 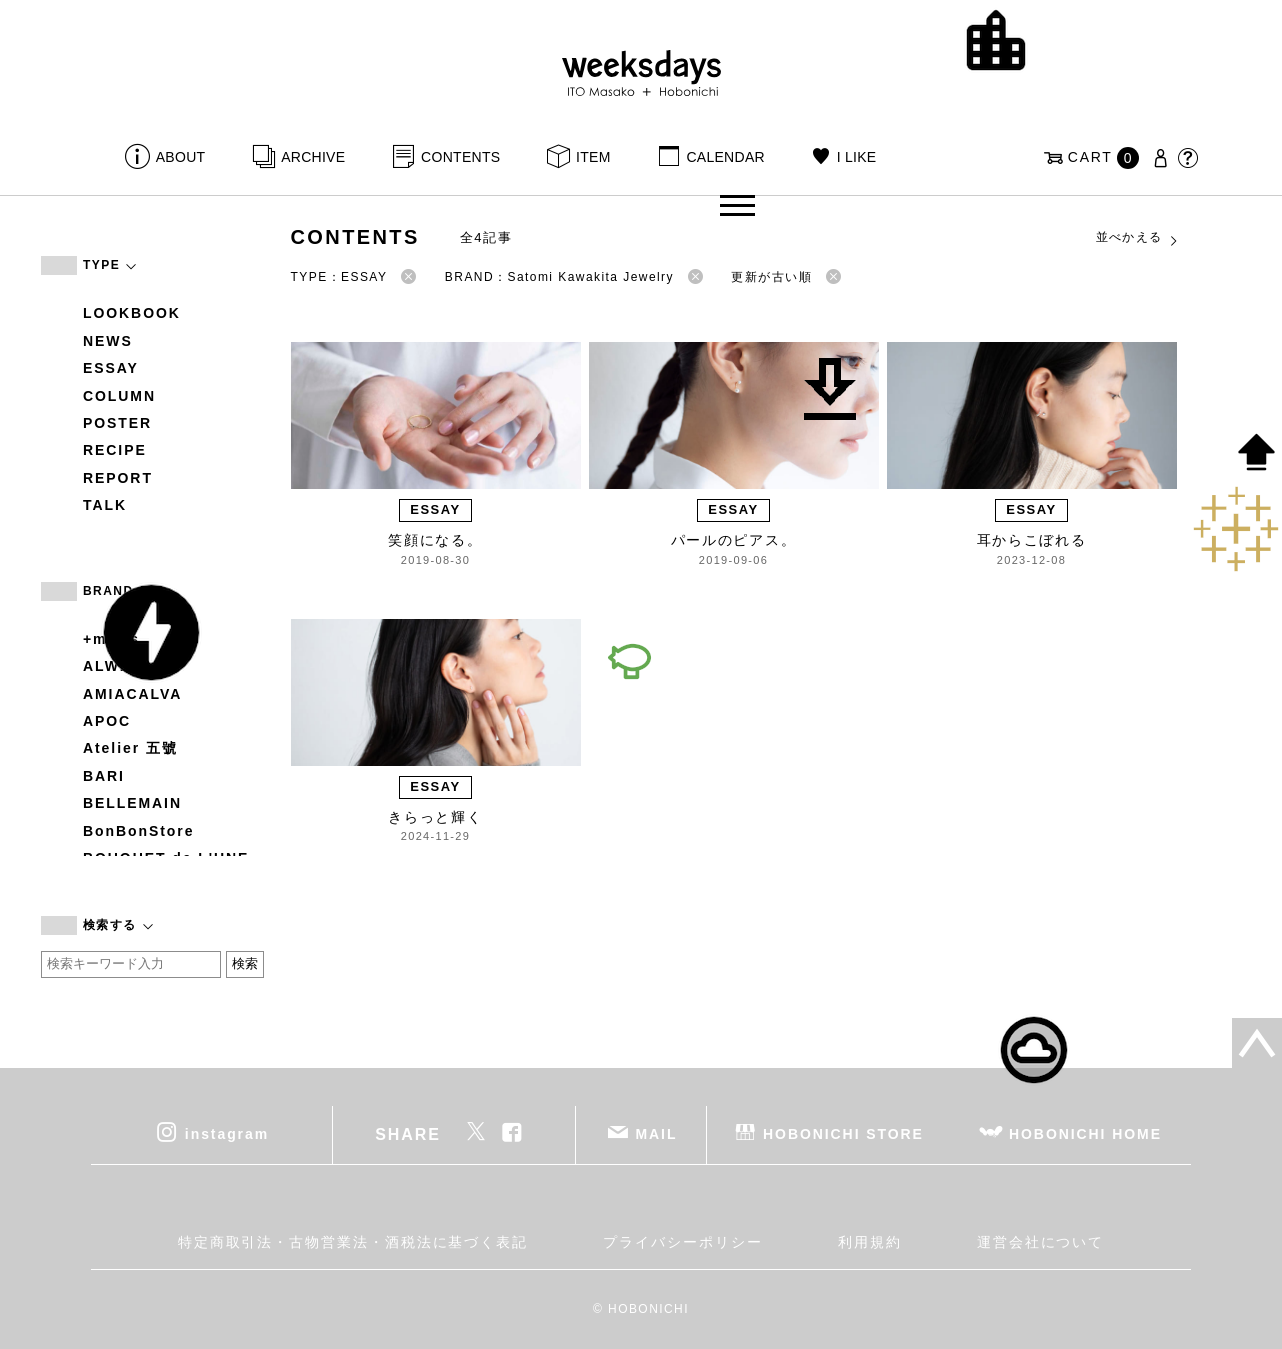 What do you see at coordinates (629, 661) in the screenshot?
I see `airship or blimp transportation option` at bounding box center [629, 661].